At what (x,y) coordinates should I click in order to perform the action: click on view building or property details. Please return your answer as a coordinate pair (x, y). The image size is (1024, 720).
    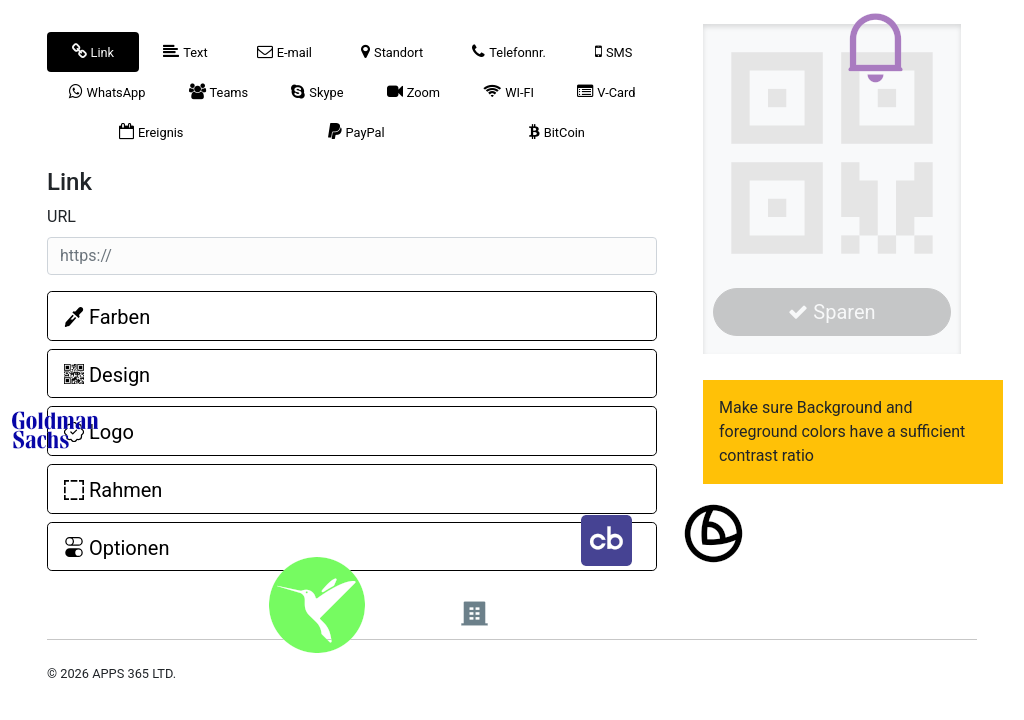
    Looking at the image, I should click on (474, 613).